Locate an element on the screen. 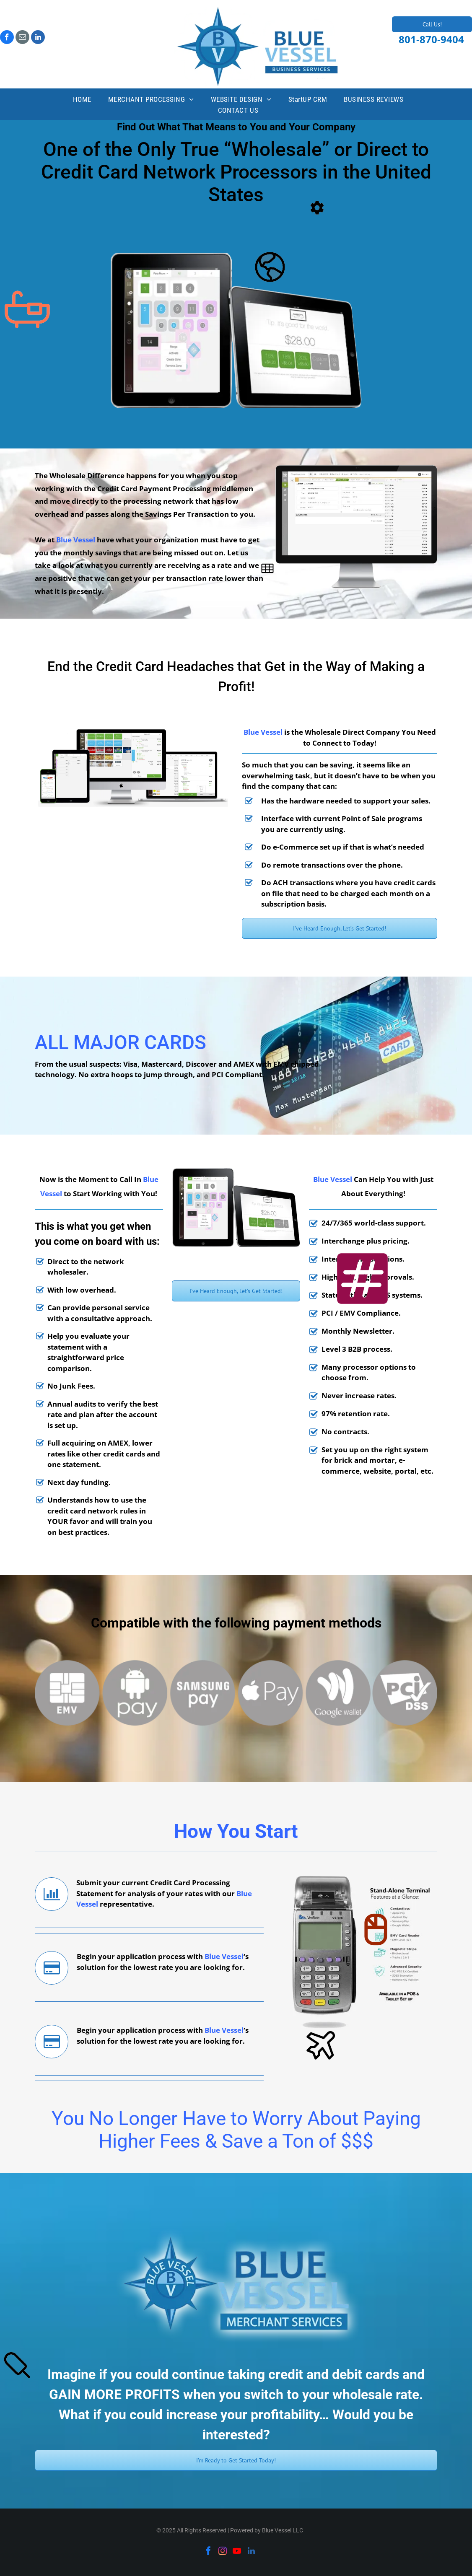 This screenshot has width=472, height=2576. access frozen treats or dessert options is located at coordinates (17, 2365).